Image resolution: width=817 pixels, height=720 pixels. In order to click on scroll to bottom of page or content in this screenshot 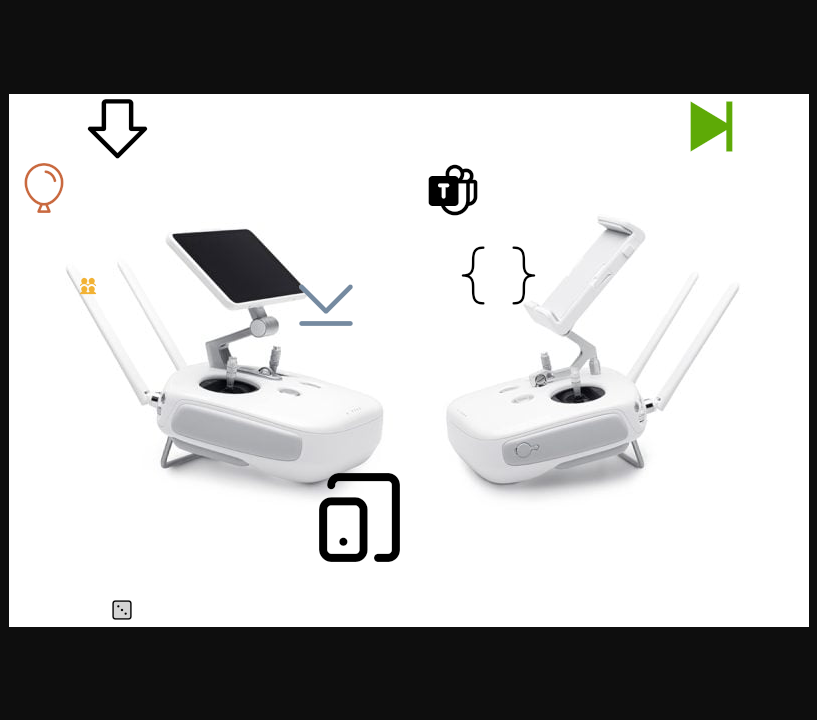, I will do `click(326, 304)`.